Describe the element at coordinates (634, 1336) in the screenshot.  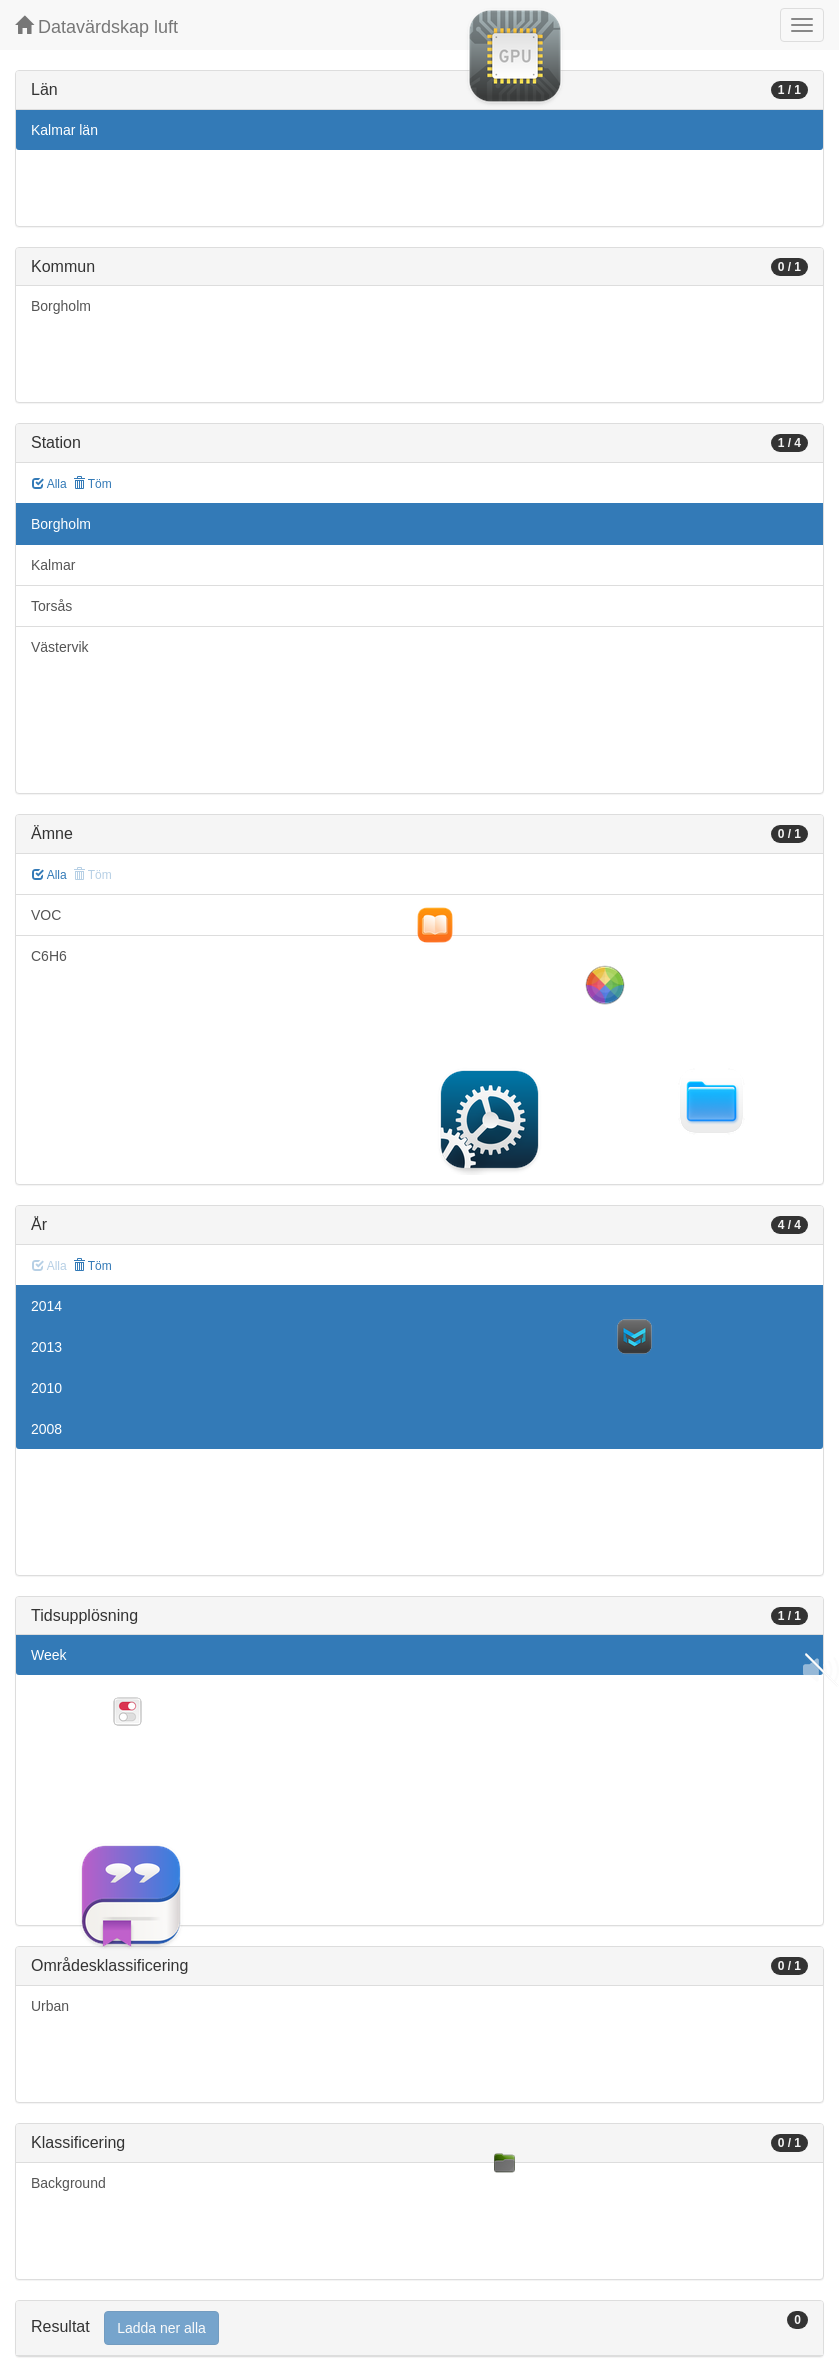
I see `open marktext markdown editor` at that location.